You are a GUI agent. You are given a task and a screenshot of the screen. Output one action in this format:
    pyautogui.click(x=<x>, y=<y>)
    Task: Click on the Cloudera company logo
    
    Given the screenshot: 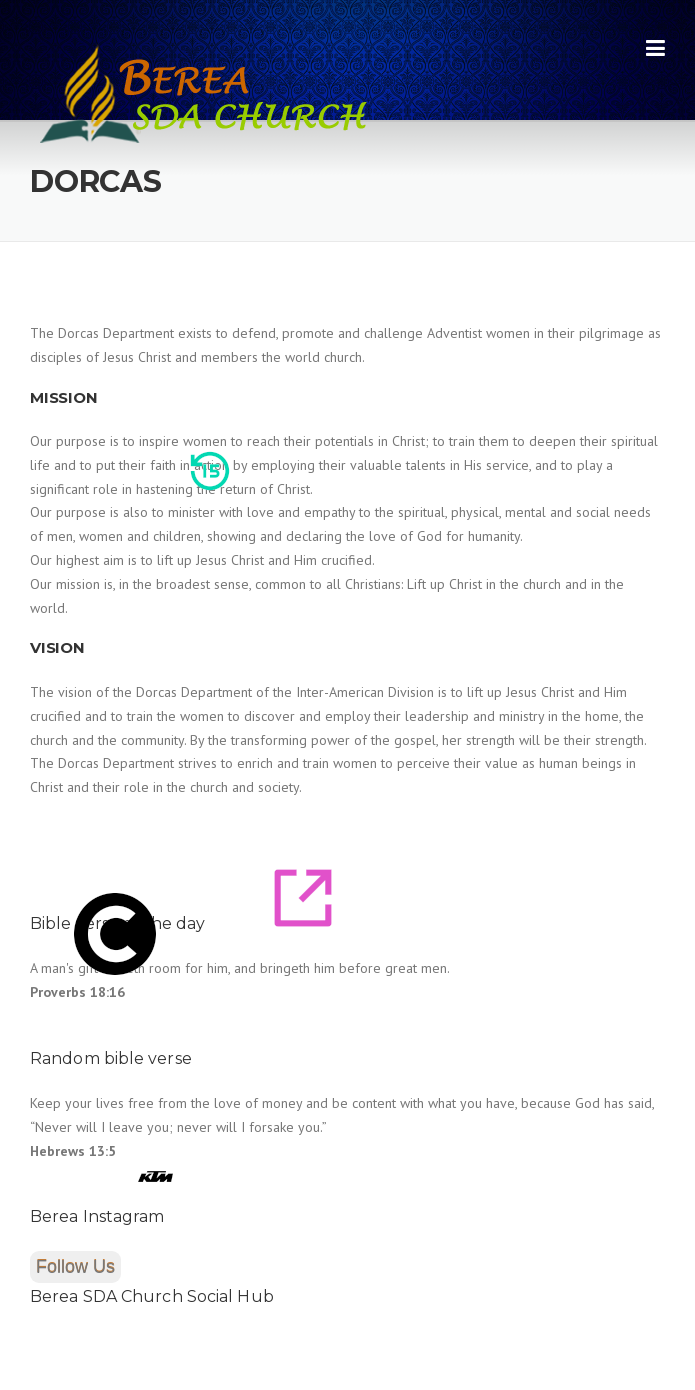 What is the action you would take?
    pyautogui.click(x=115, y=934)
    